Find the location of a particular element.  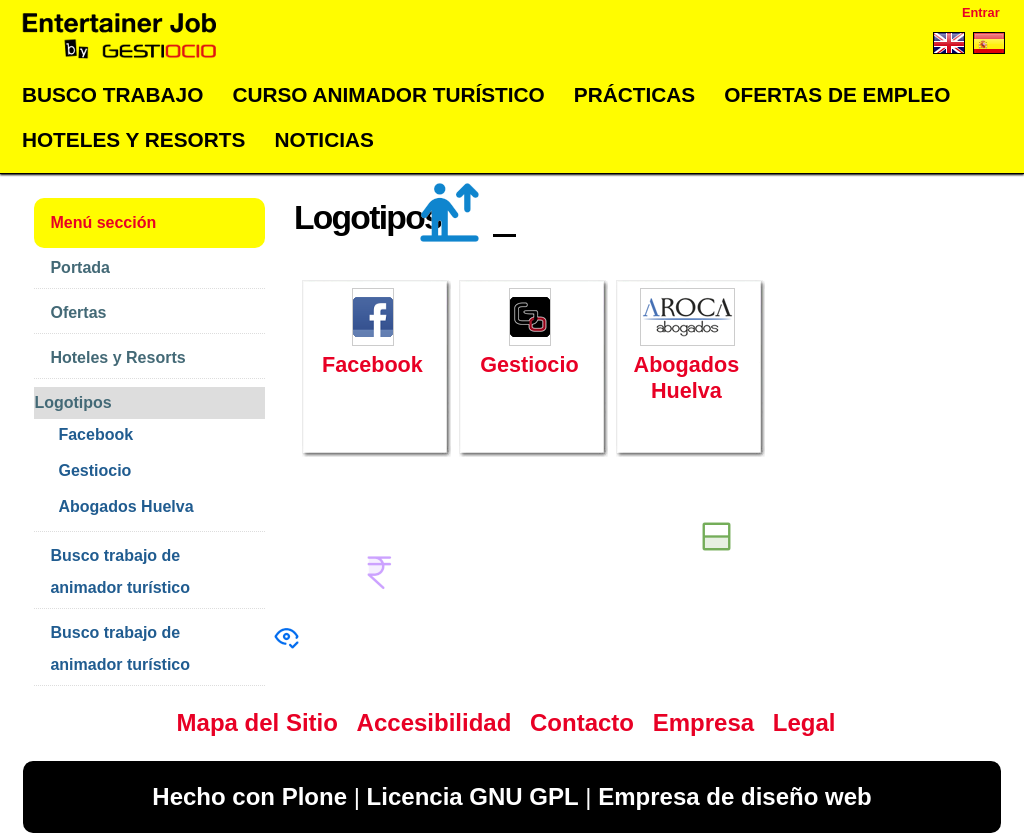

remove an item from a list is located at coordinates (504, 235).